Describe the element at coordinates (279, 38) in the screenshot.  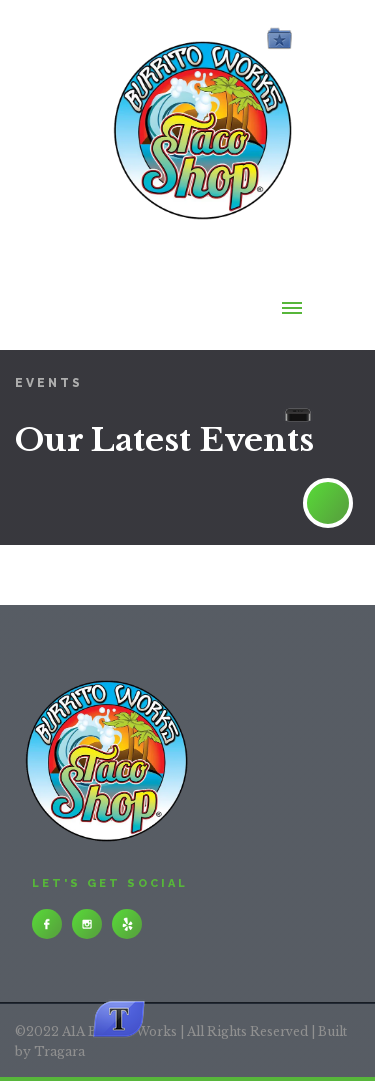
I see `access your favorites folder in the media library` at that location.